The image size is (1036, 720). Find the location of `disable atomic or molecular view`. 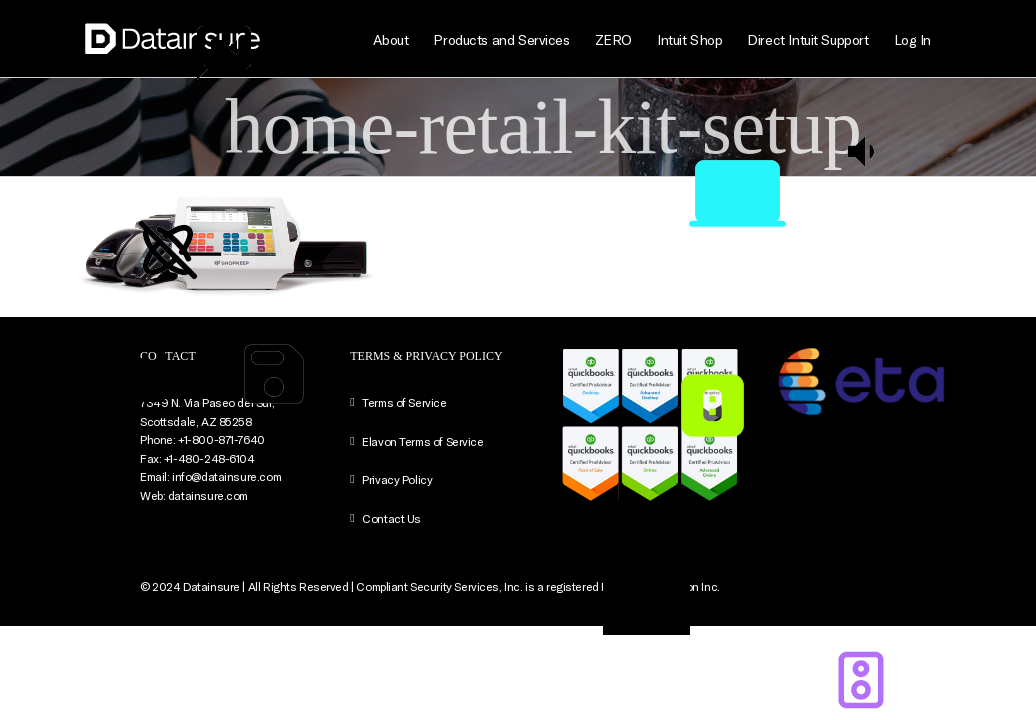

disable atomic or molecular view is located at coordinates (168, 250).